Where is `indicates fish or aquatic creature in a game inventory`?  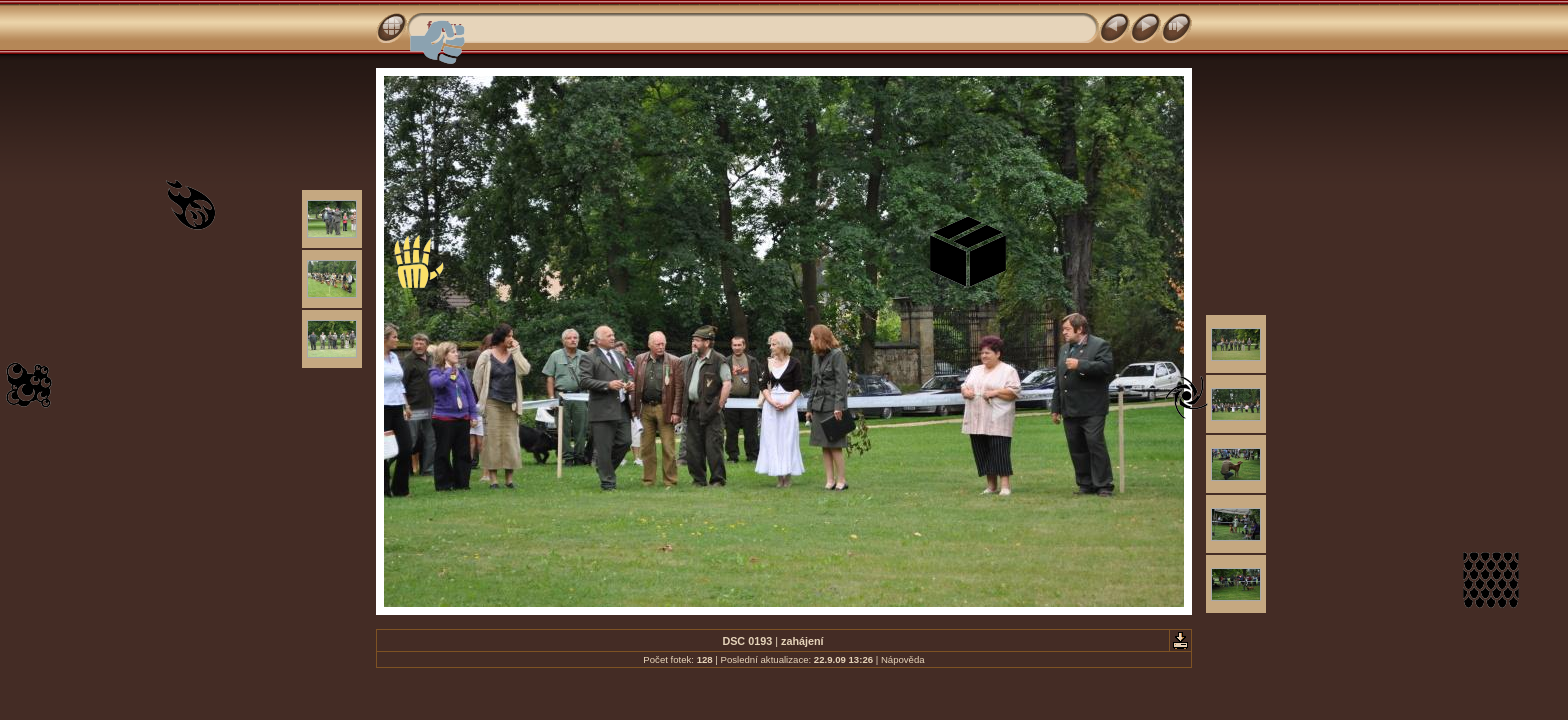 indicates fish or aquatic creature in a game inventory is located at coordinates (1491, 580).